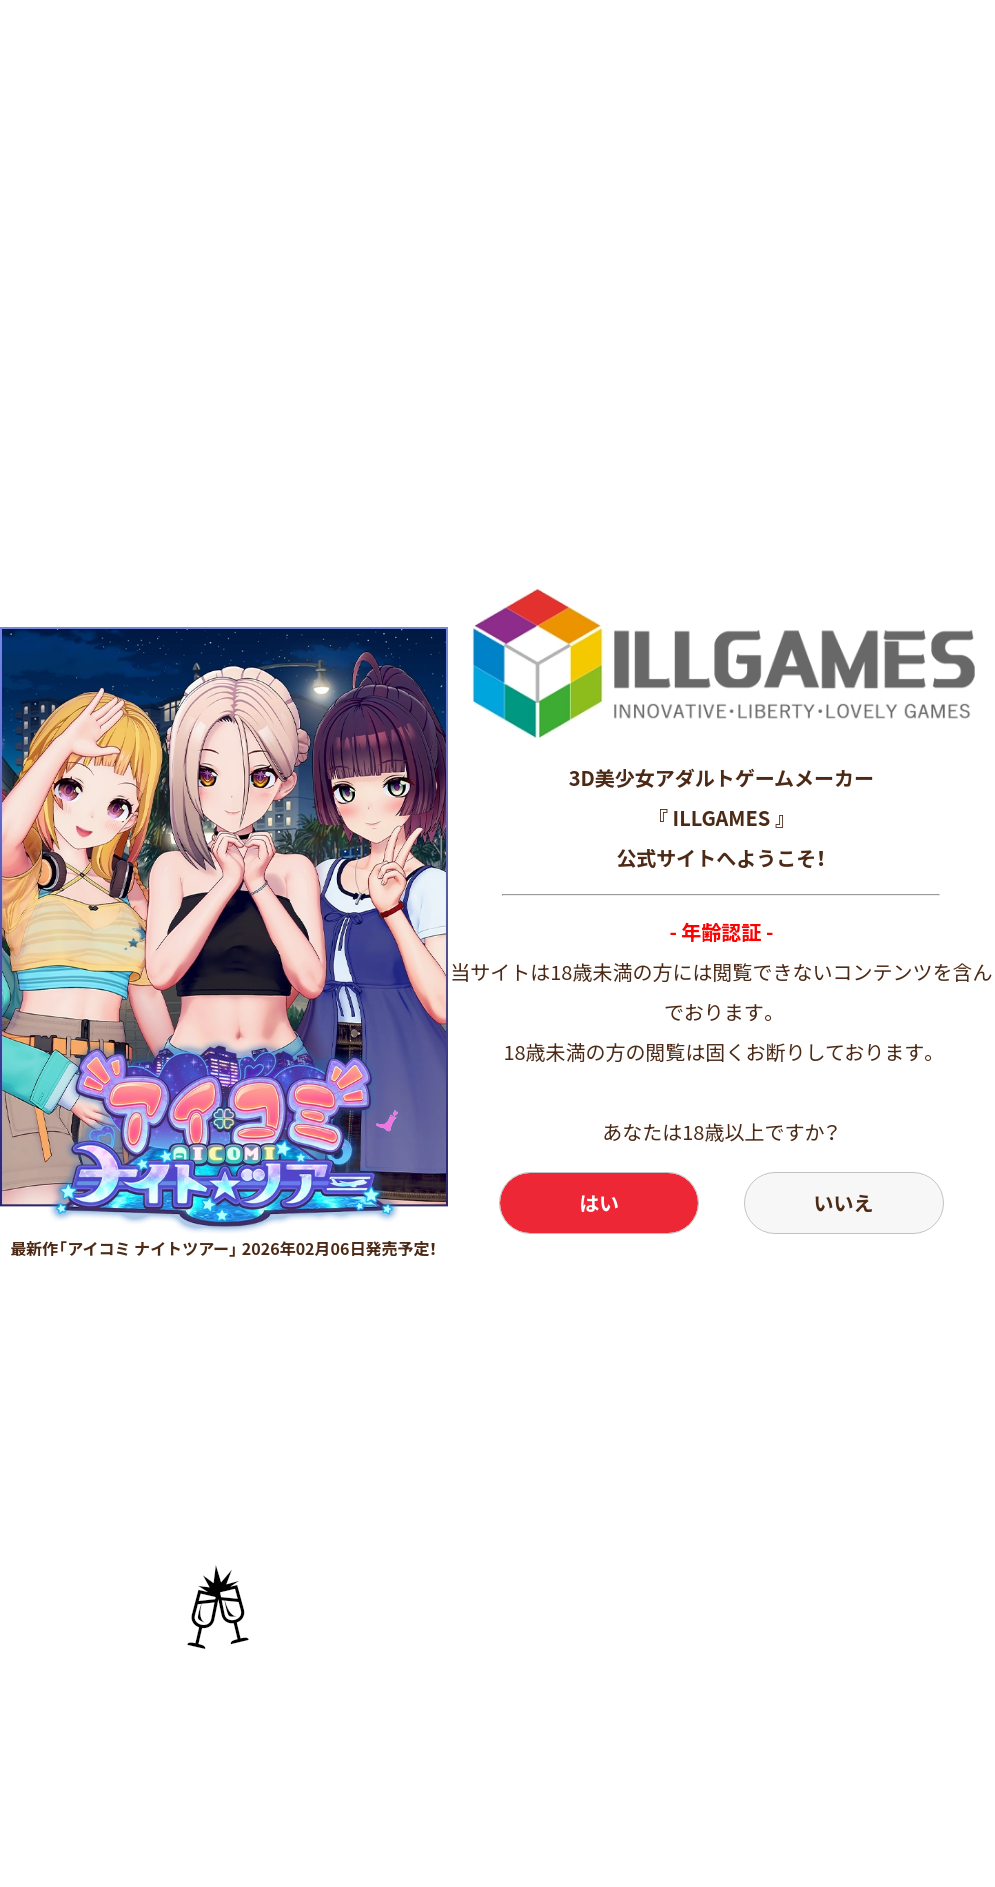  Describe the element at coordinates (218, 1607) in the screenshot. I see `celebrate an achievement or milestone` at that location.